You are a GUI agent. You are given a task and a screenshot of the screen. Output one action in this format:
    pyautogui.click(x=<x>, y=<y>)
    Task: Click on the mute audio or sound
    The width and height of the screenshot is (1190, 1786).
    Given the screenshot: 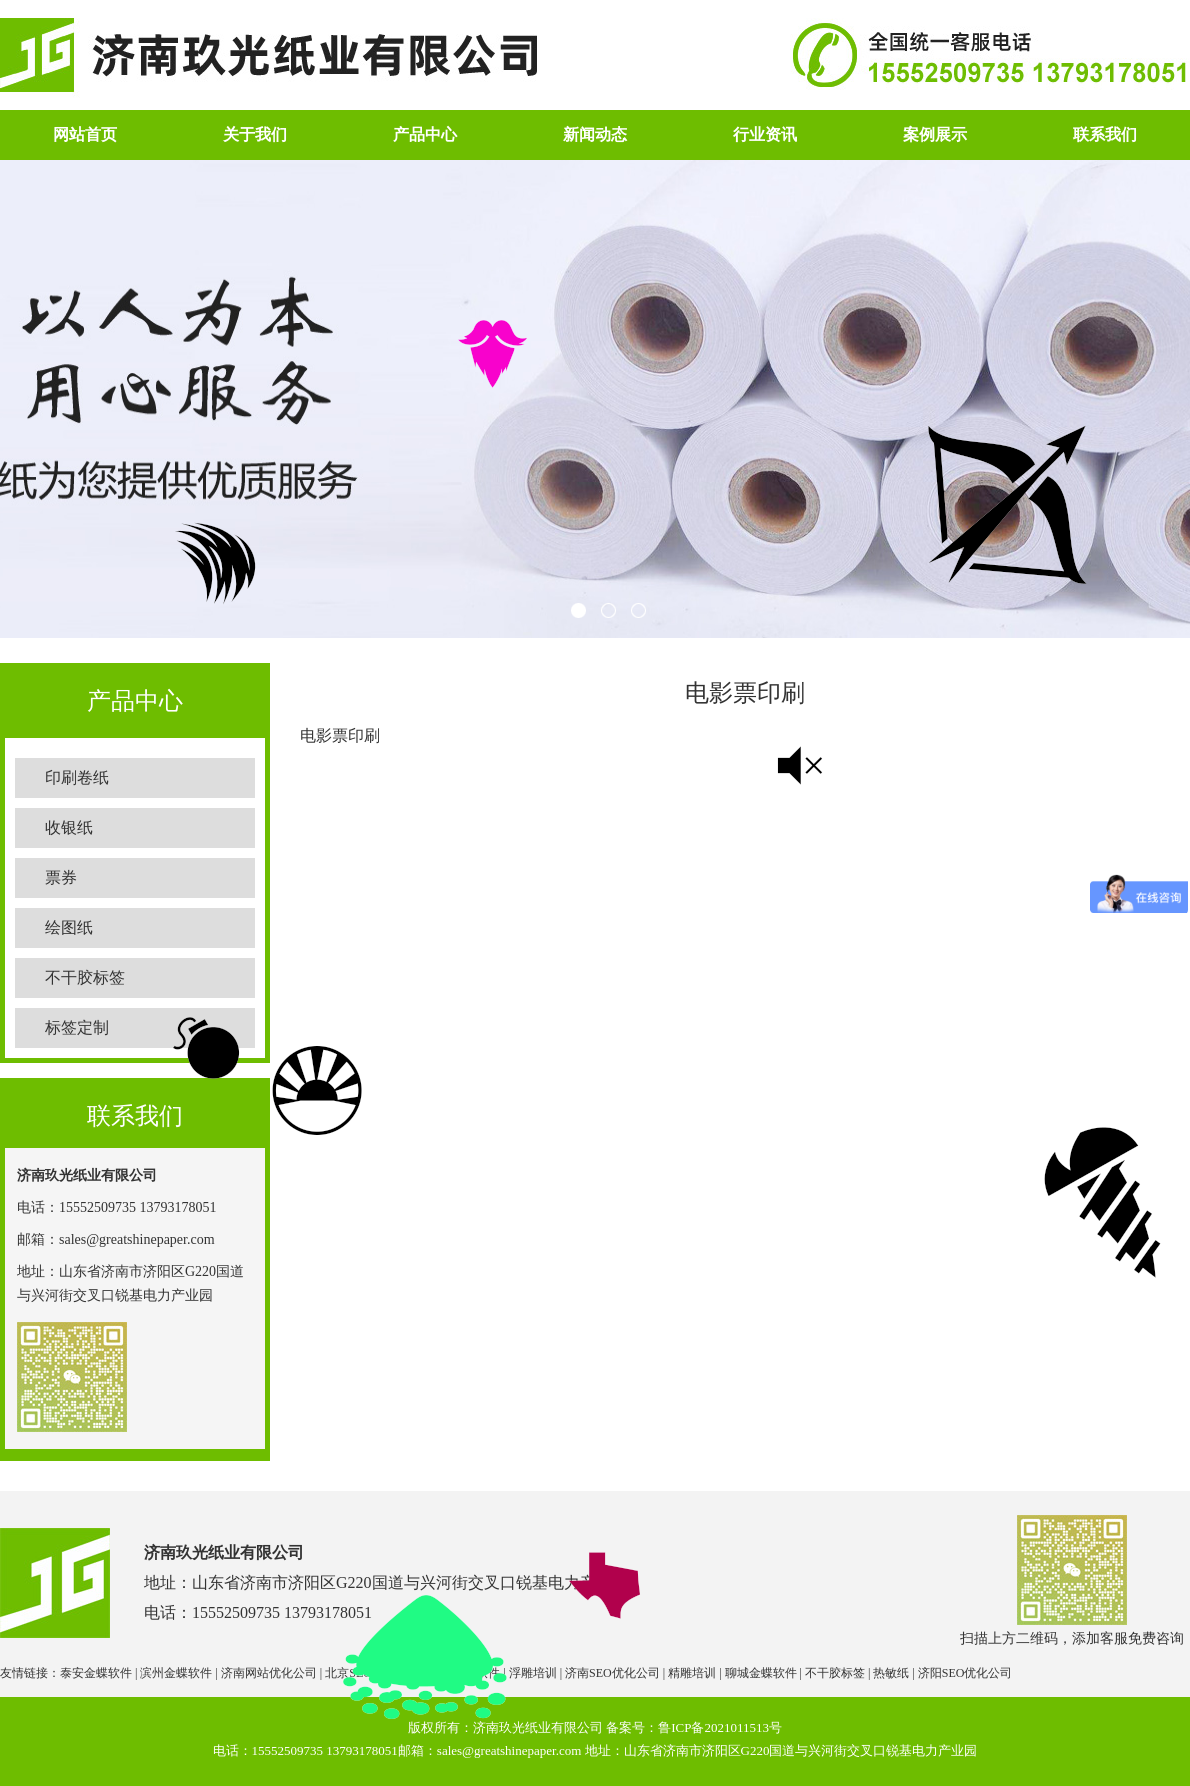 What is the action you would take?
    pyautogui.click(x=798, y=765)
    